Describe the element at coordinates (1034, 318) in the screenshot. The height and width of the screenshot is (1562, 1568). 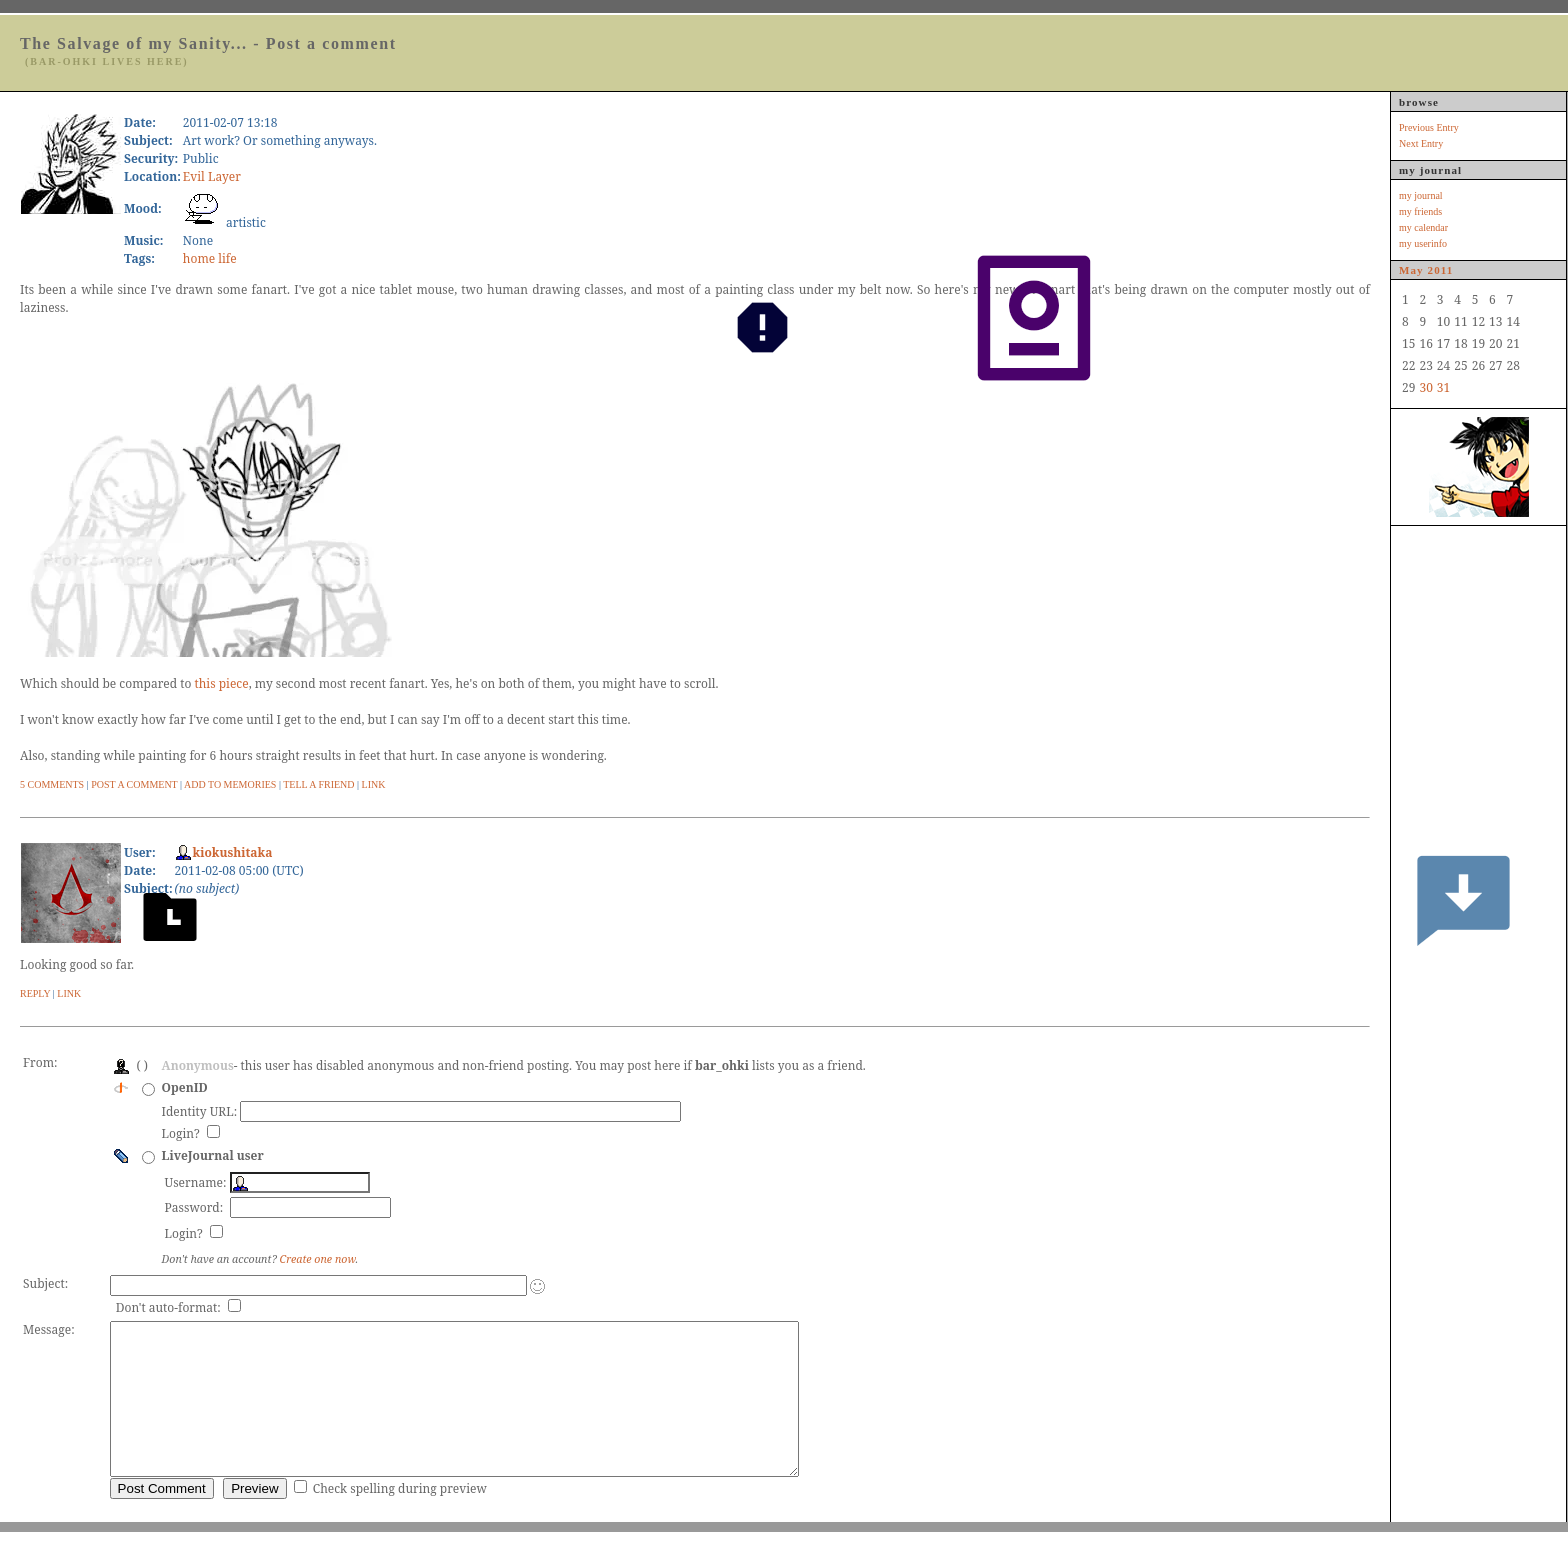
I see `view passport or travel document details` at that location.